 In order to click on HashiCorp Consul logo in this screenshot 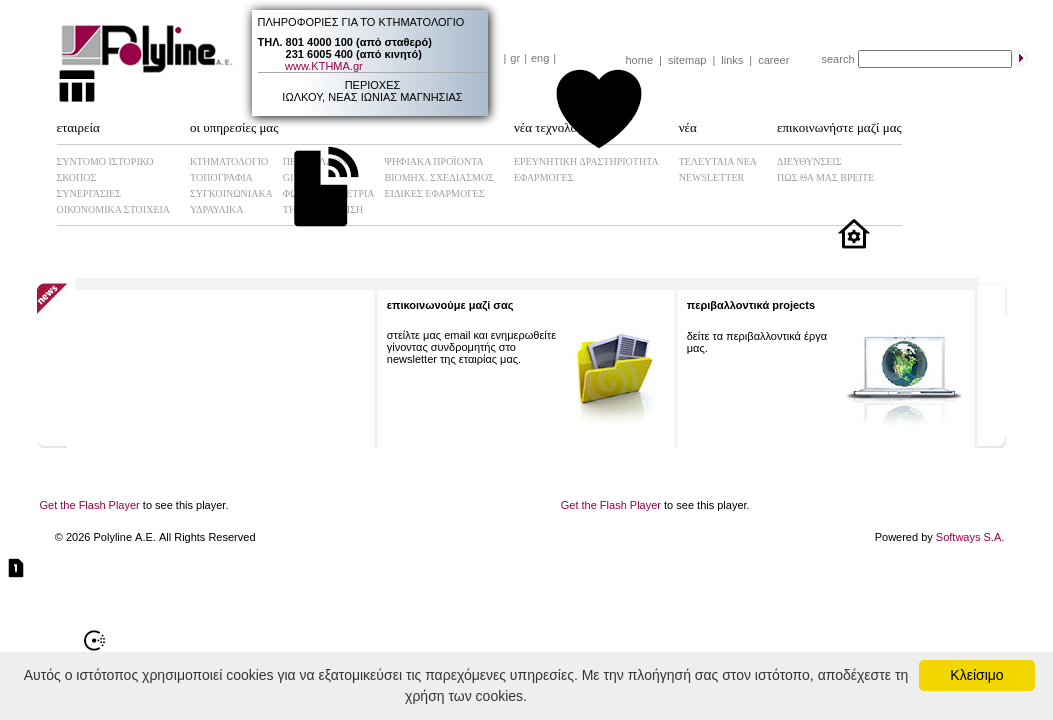, I will do `click(94, 640)`.